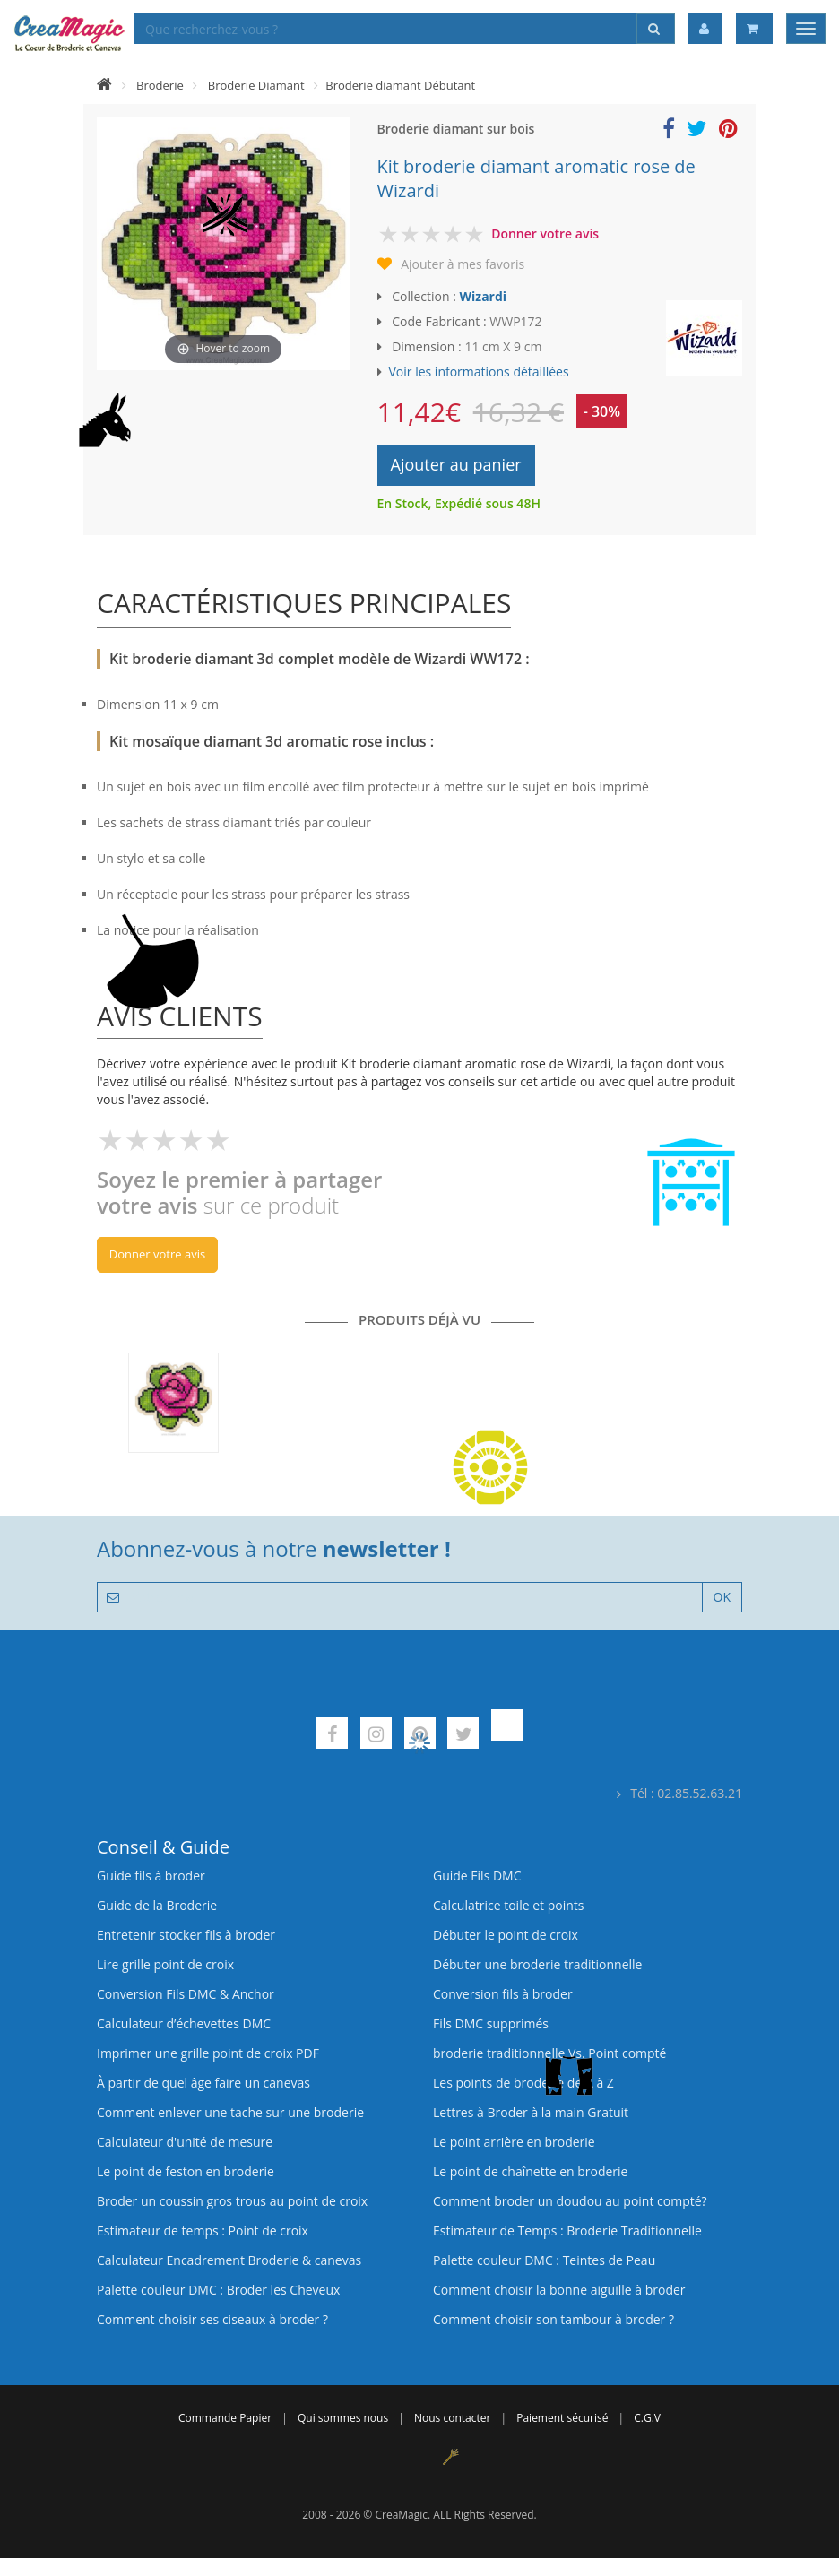 This screenshot has height=2576, width=839. Describe the element at coordinates (106, 419) in the screenshot. I see `represents a donkey character or unit in a game` at that location.